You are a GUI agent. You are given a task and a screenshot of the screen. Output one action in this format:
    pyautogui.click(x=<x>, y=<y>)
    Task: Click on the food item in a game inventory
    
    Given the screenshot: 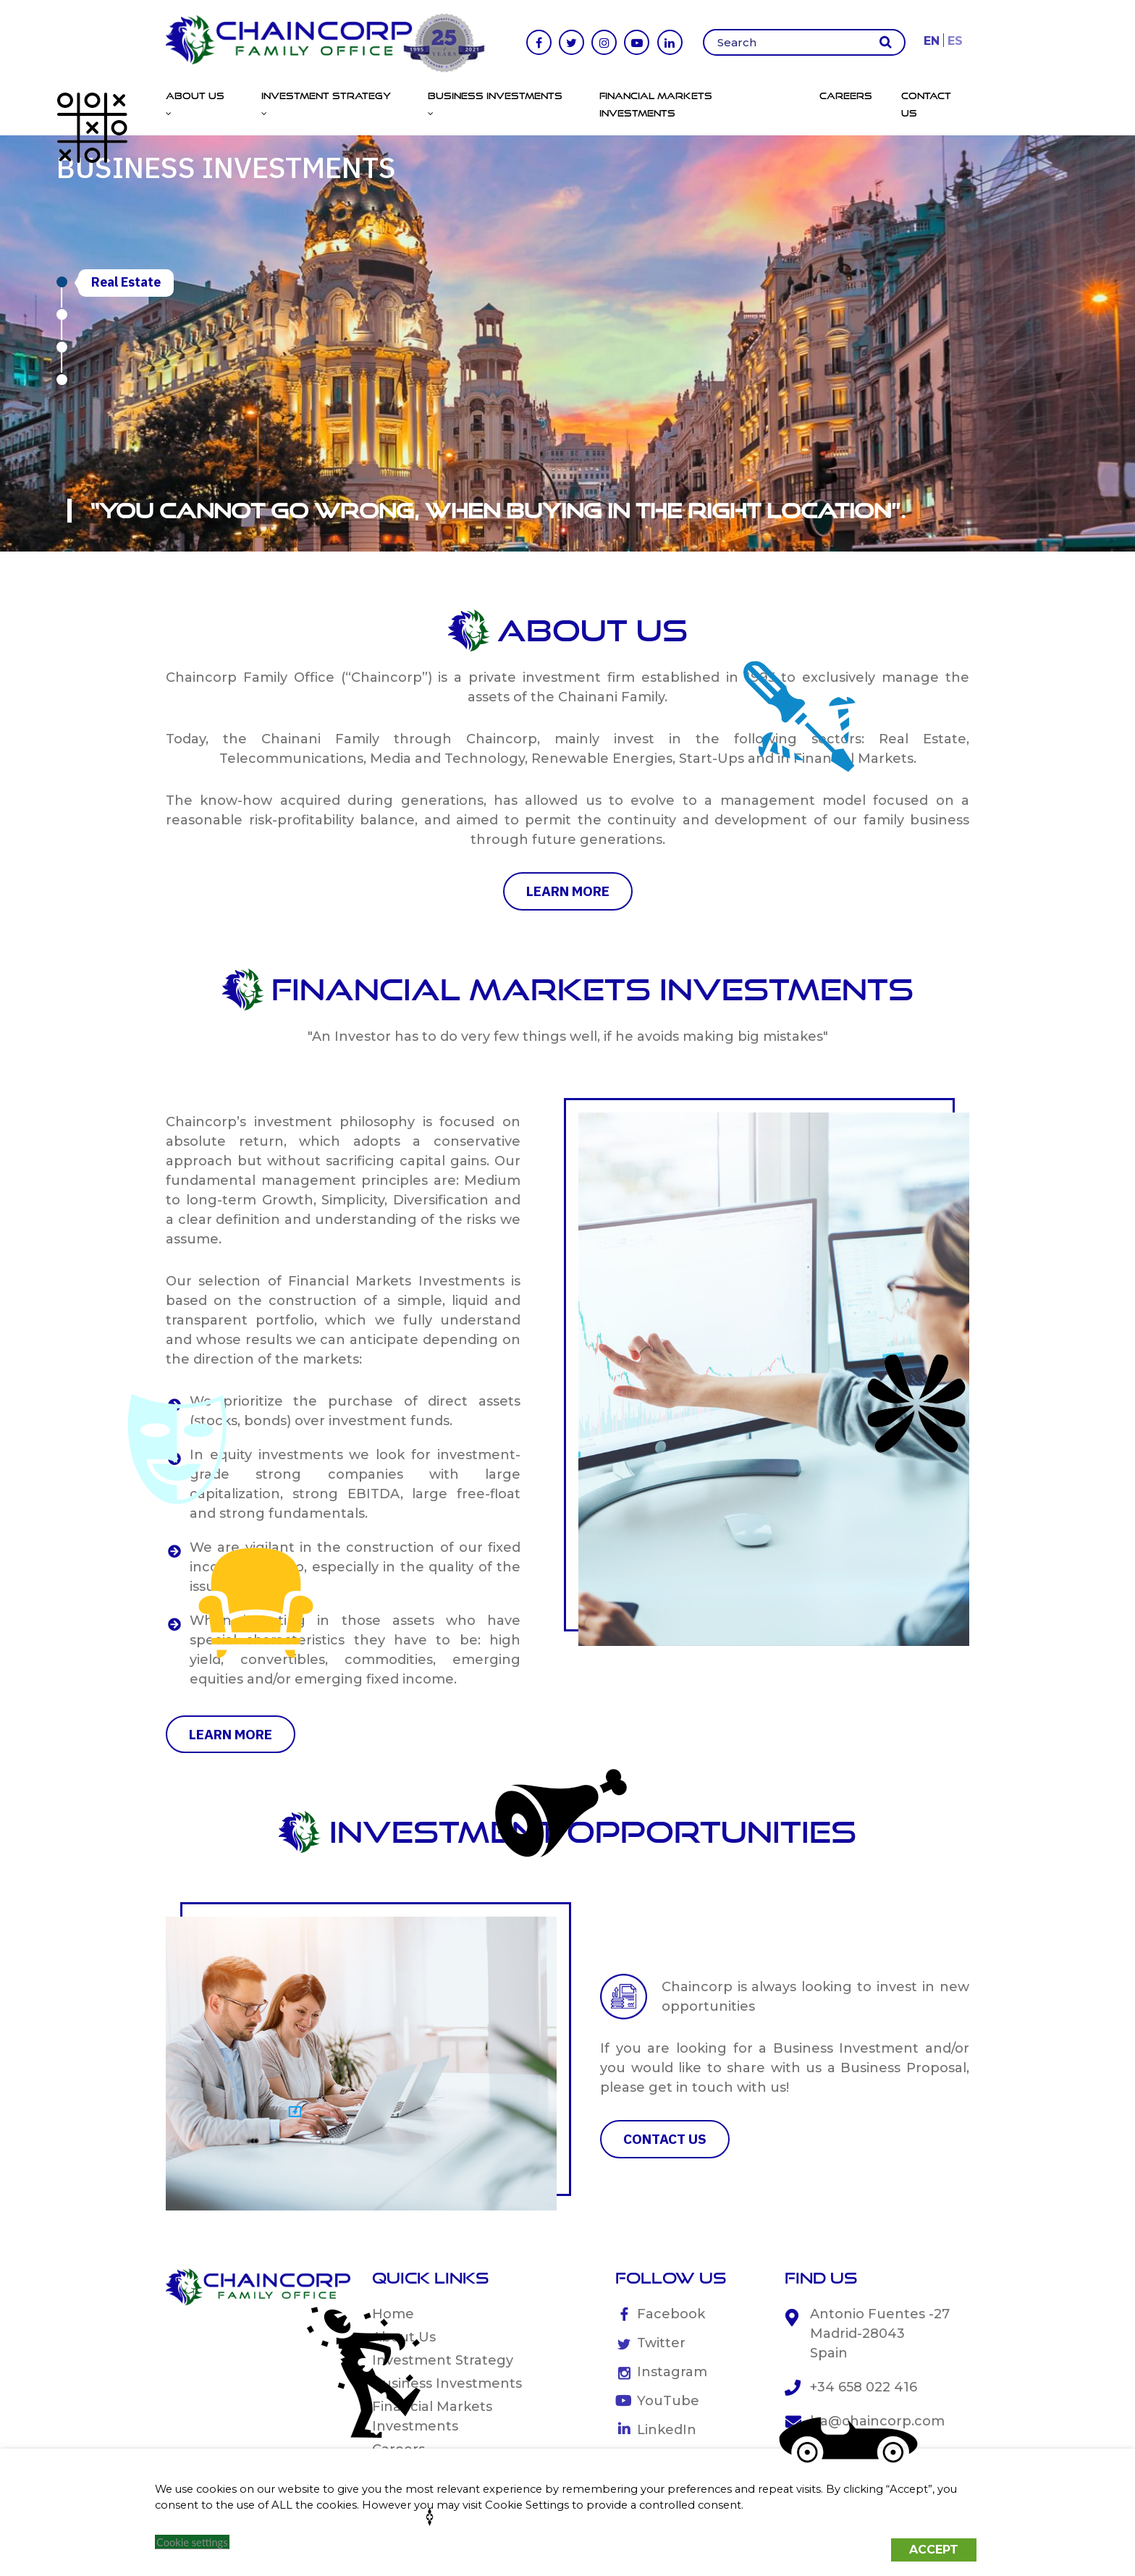 What is the action you would take?
    pyautogui.click(x=561, y=1813)
    